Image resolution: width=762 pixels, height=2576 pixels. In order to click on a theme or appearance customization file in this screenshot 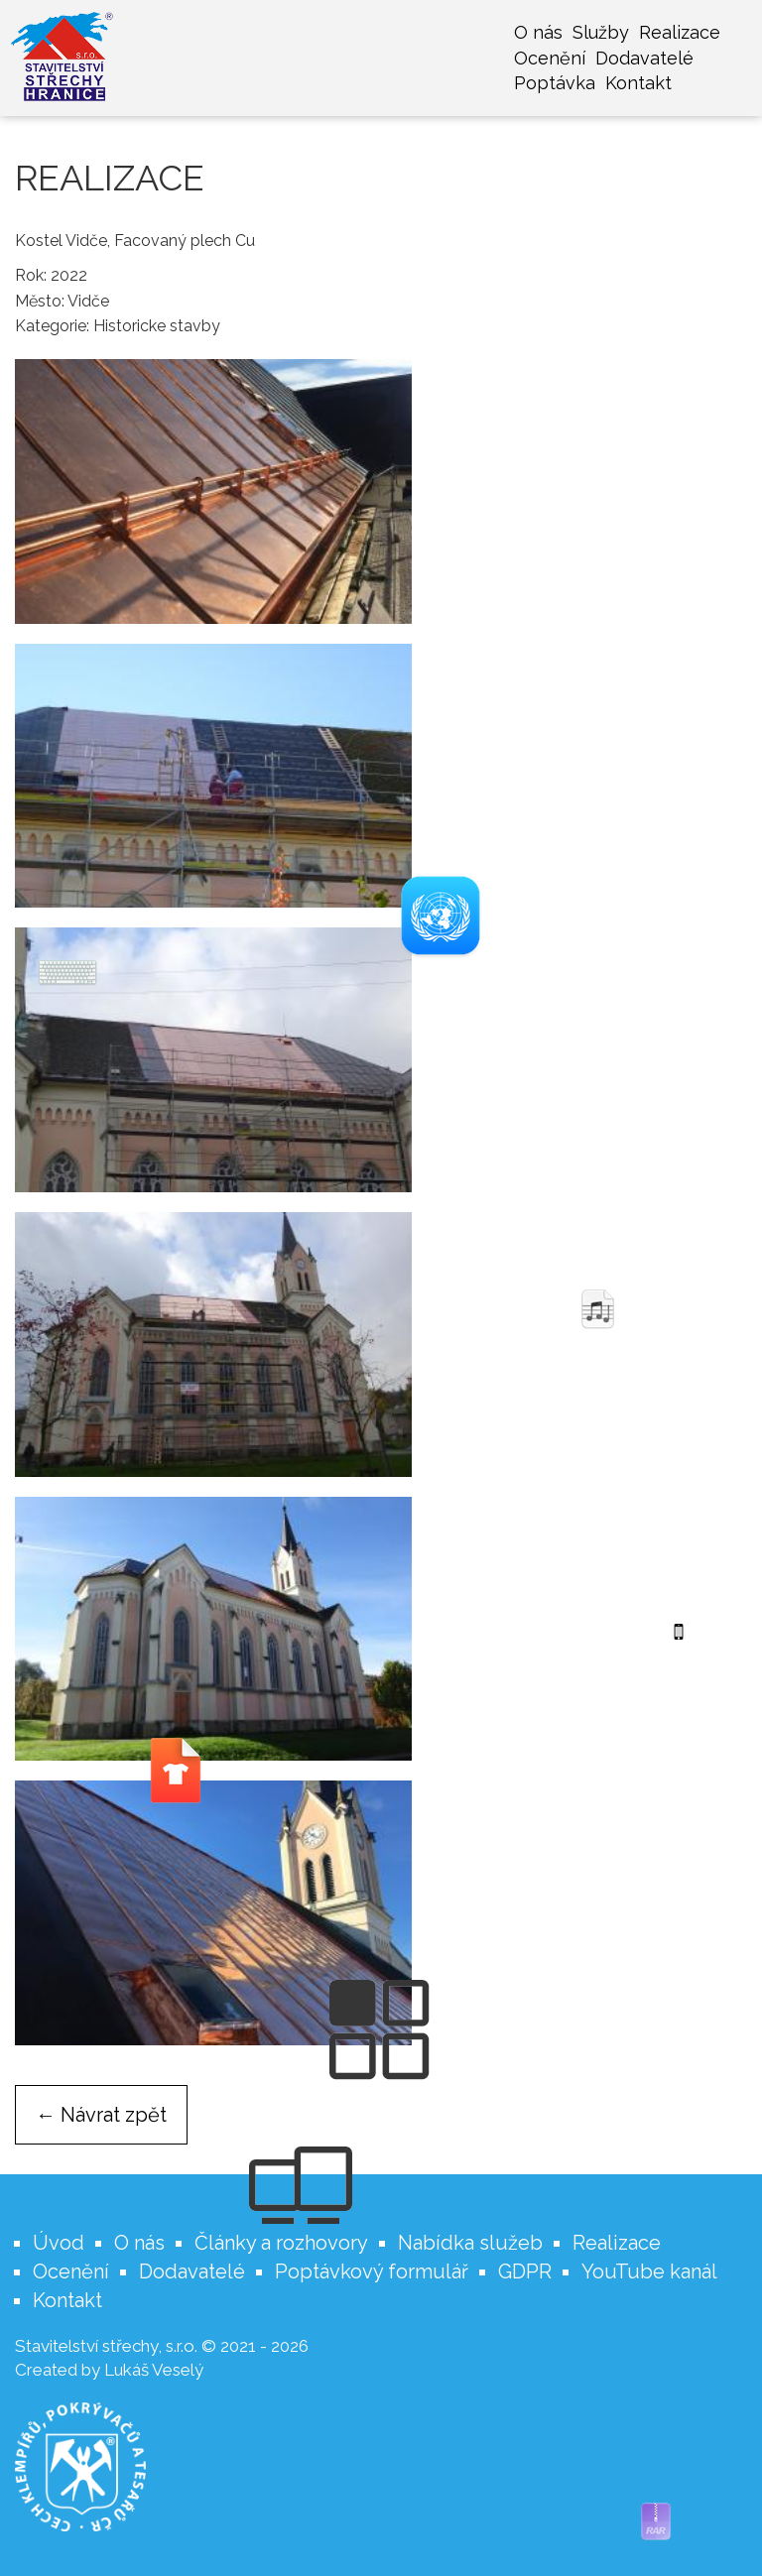, I will do `click(176, 1772)`.